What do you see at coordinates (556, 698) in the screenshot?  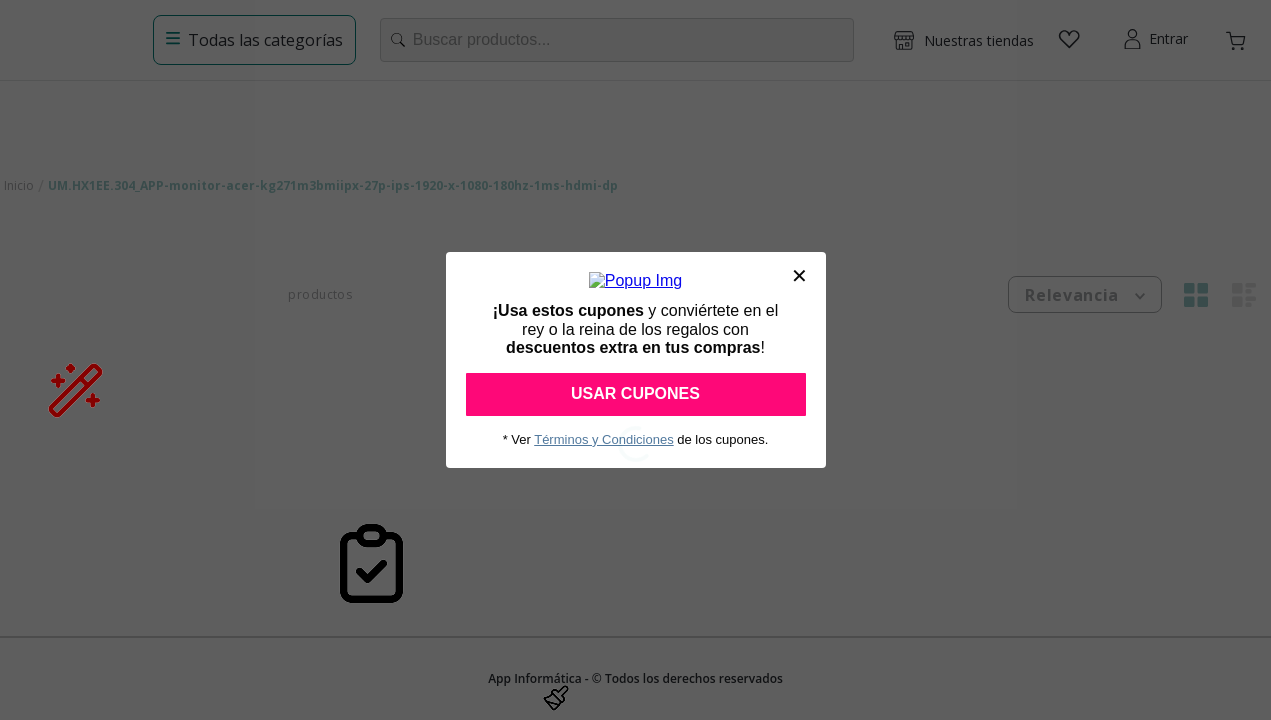 I see `customize appearance or theme settings` at bounding box center [556, 698].